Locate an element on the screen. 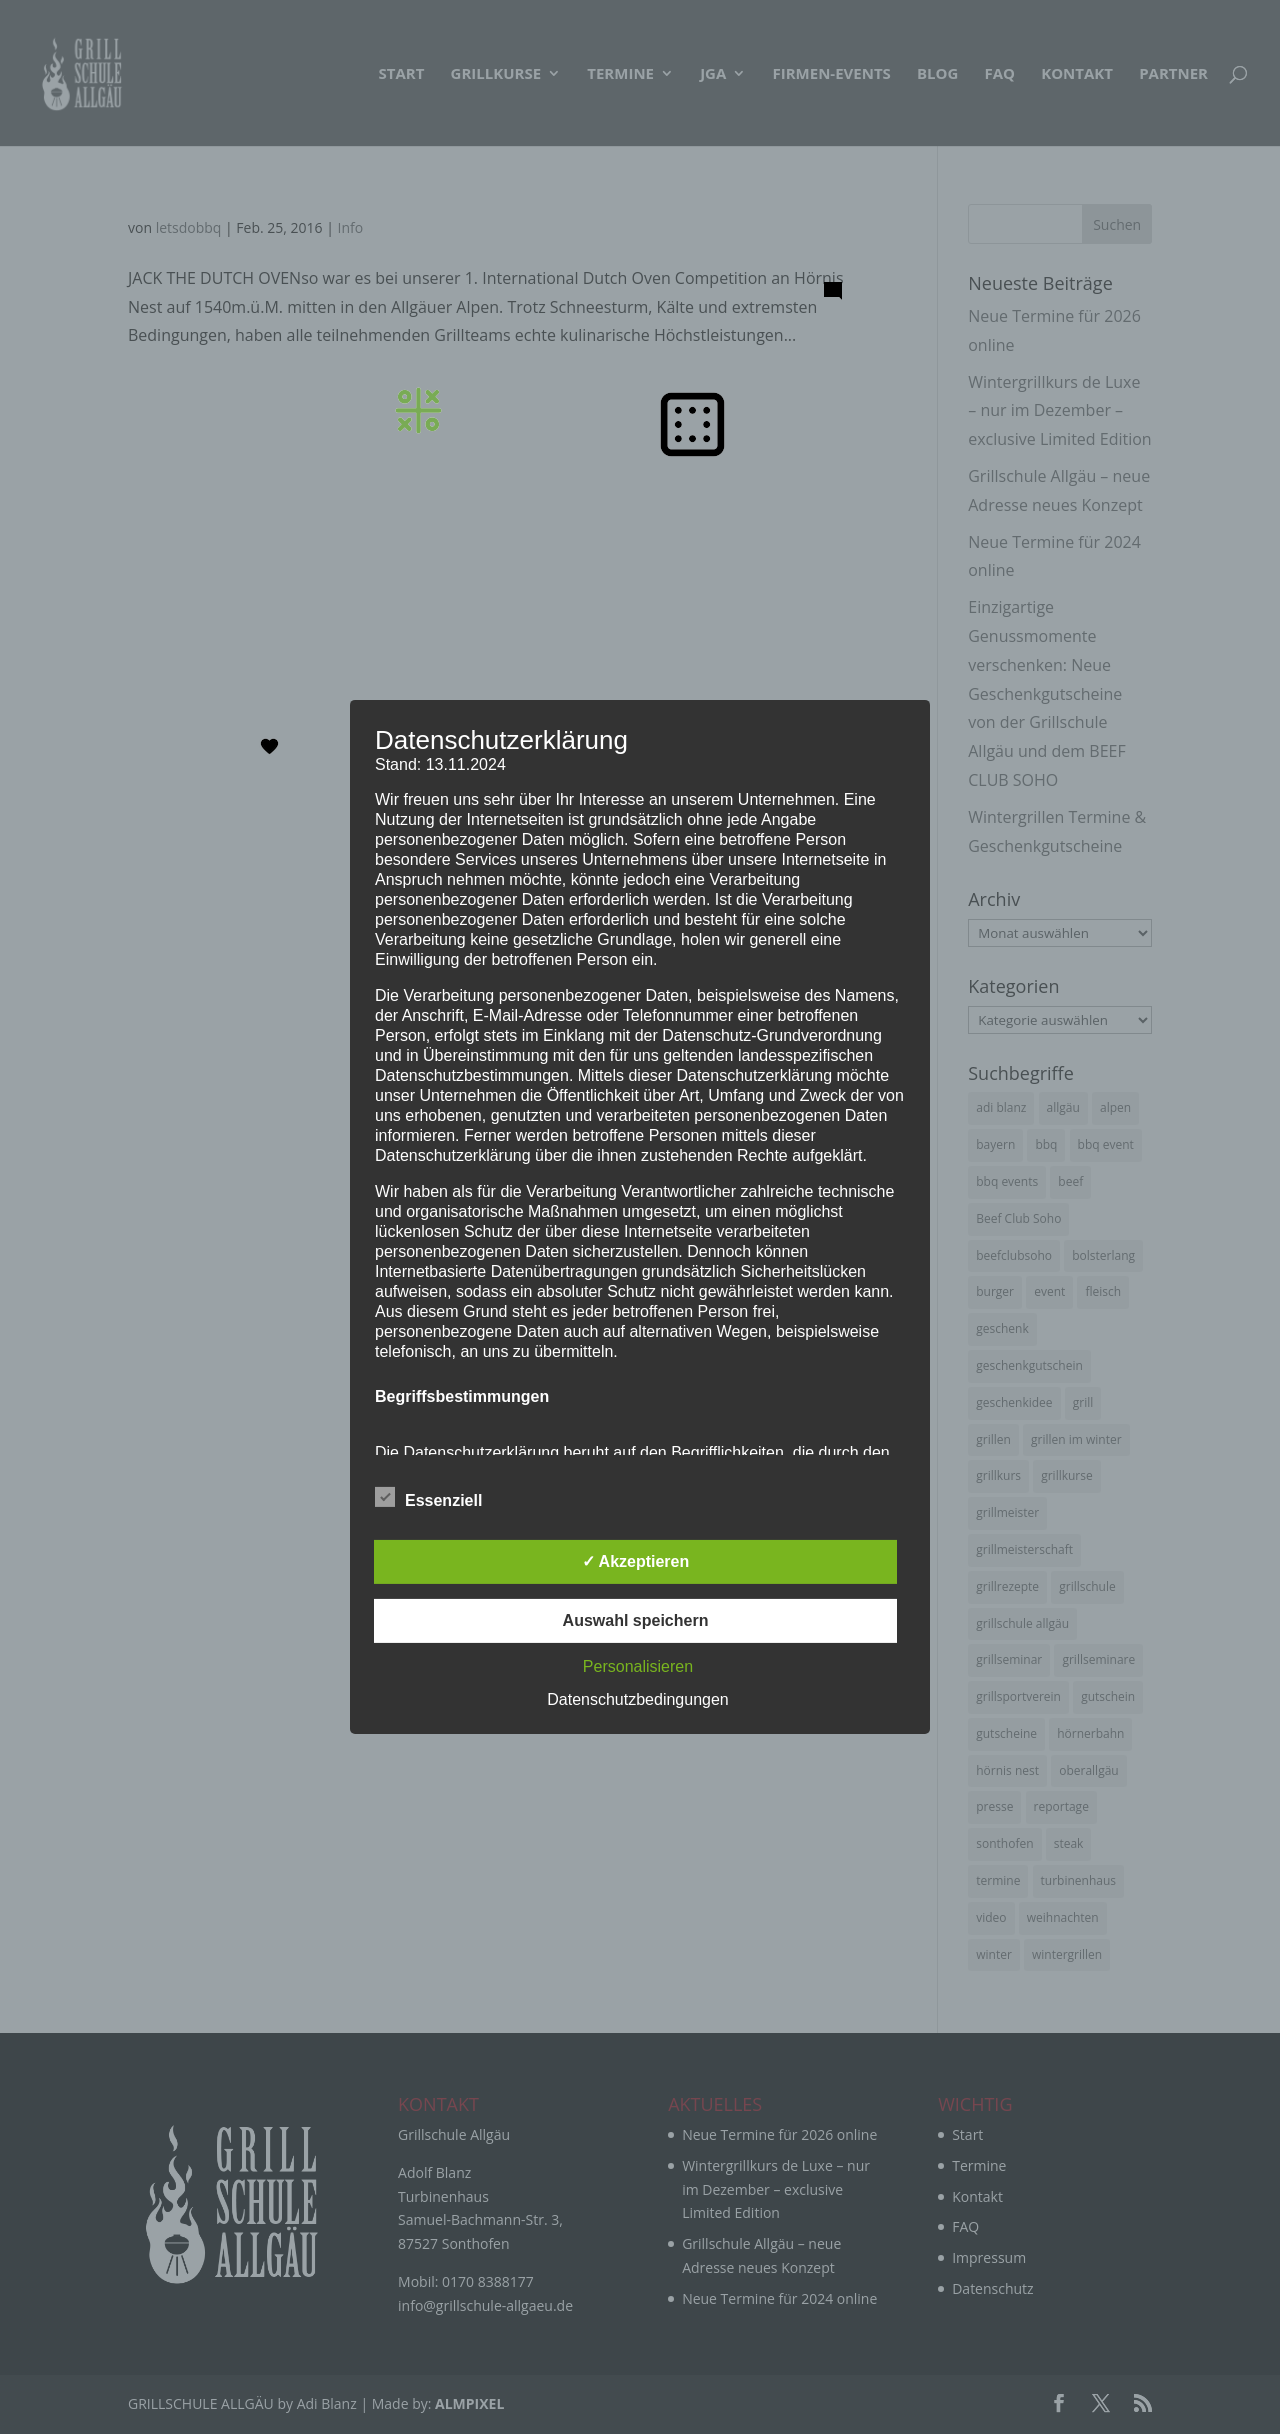 This screenshot has width=1280, height=2434. add to favorites is located at coordinates (269, 746).